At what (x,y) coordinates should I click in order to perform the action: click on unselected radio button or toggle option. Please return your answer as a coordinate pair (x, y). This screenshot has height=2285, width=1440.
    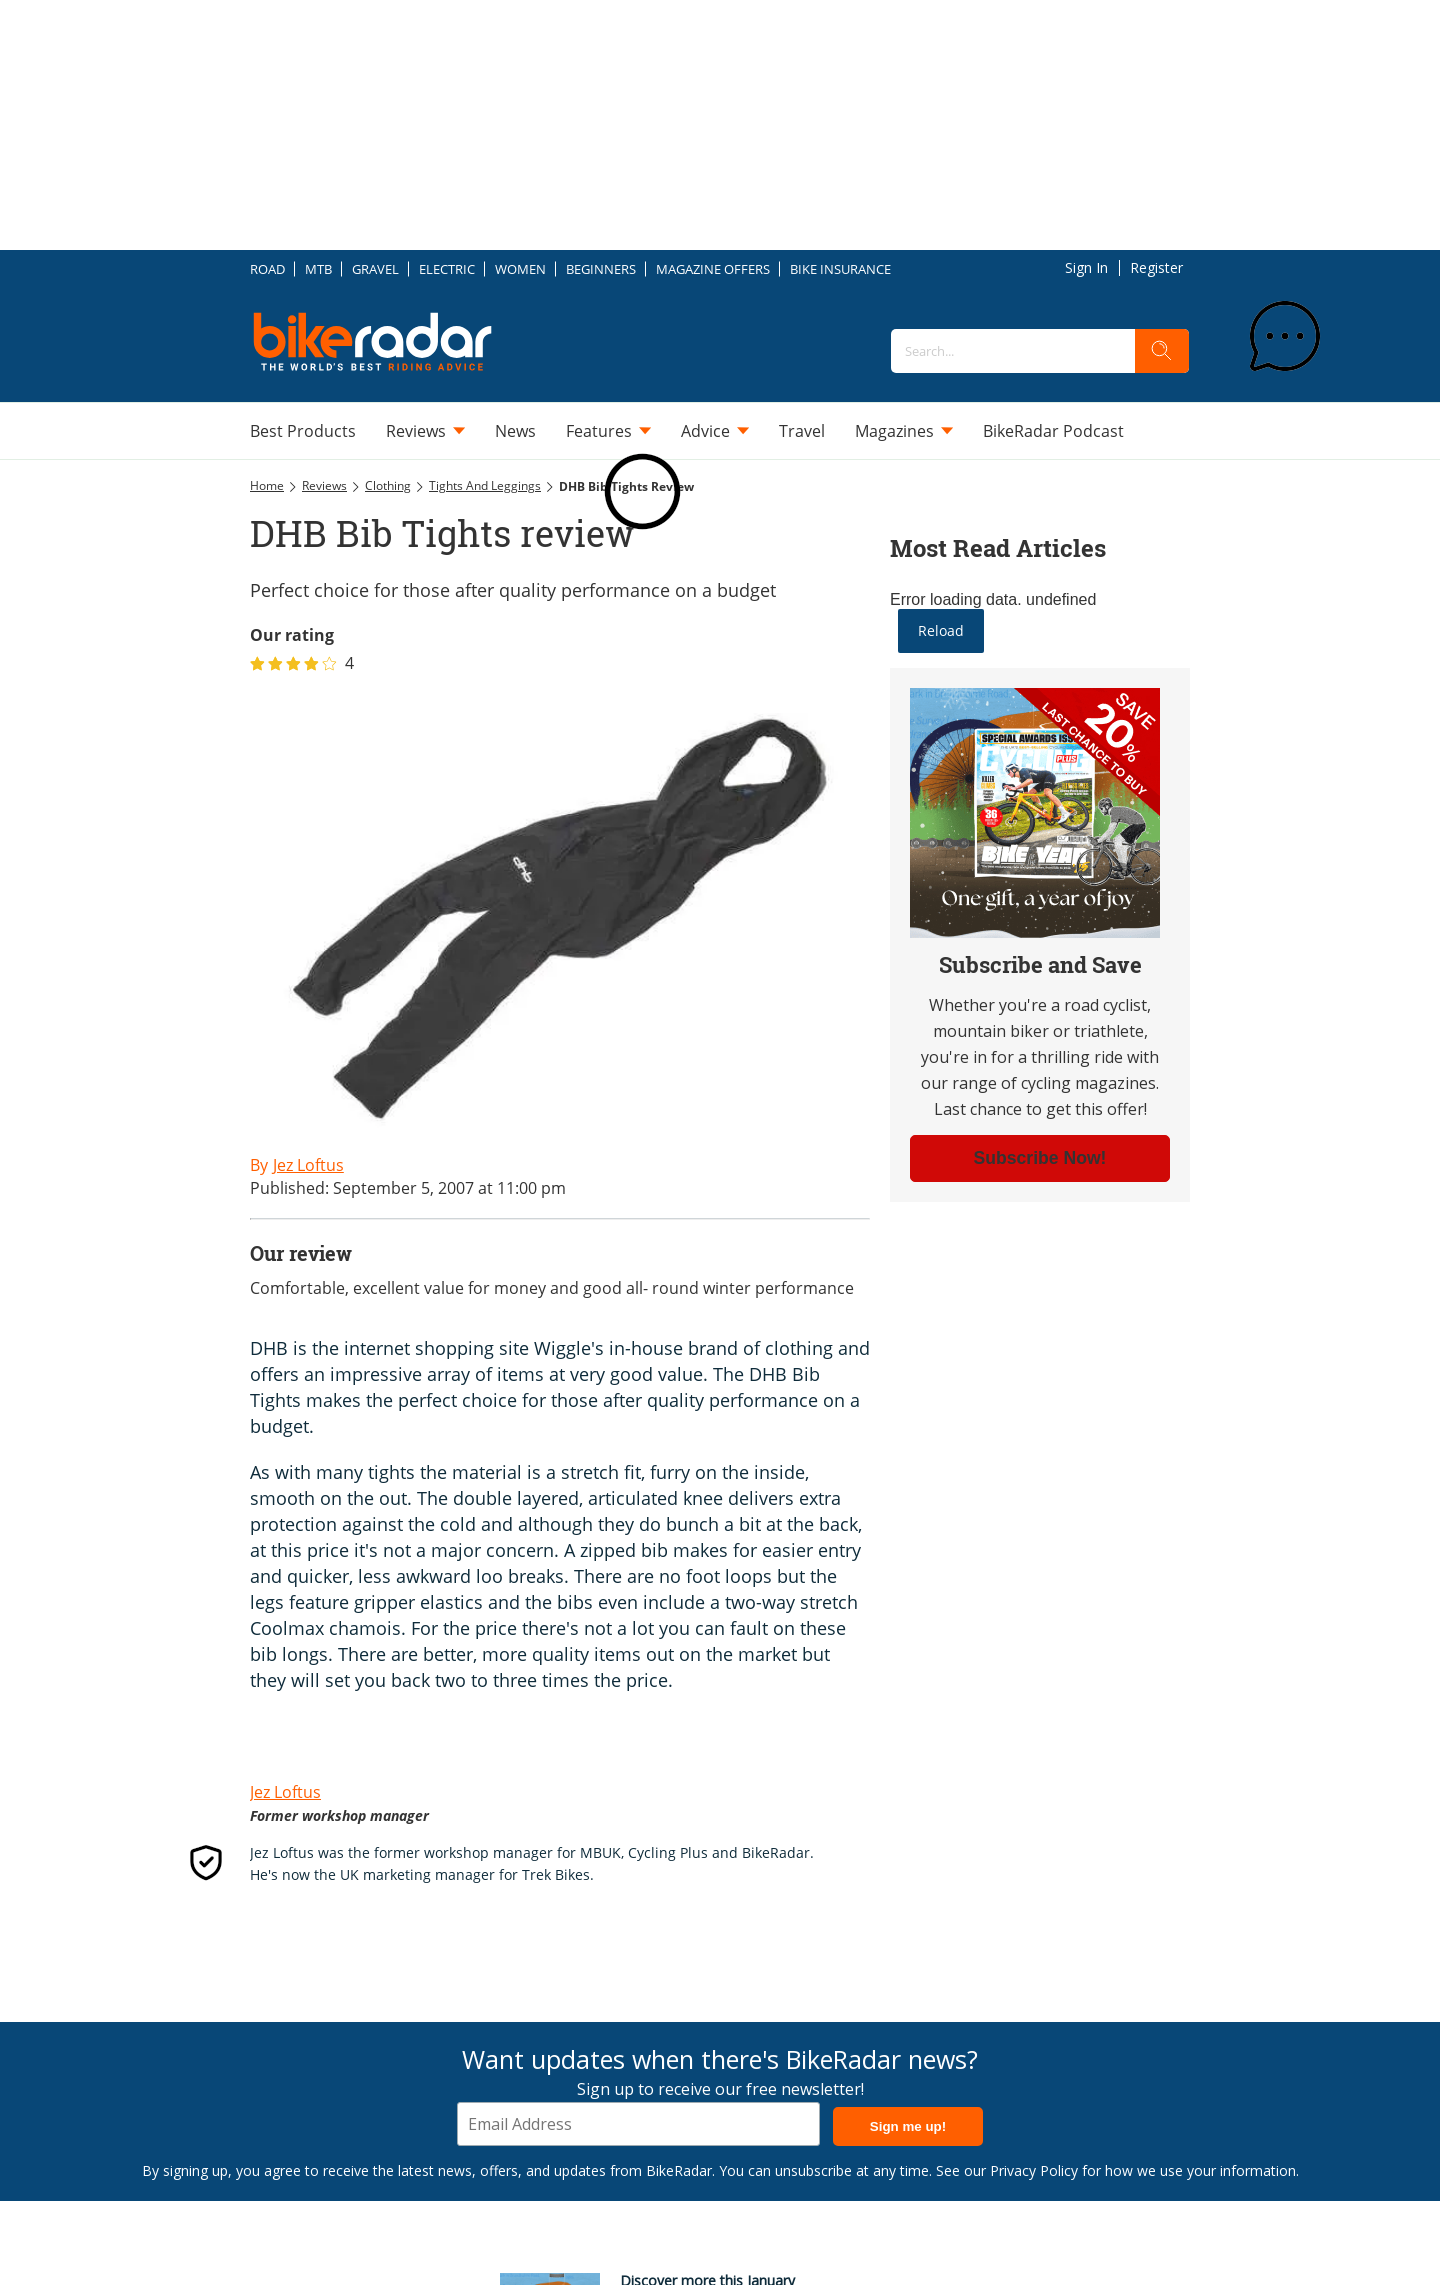
    Looking at the image, I should click on (642, 491).